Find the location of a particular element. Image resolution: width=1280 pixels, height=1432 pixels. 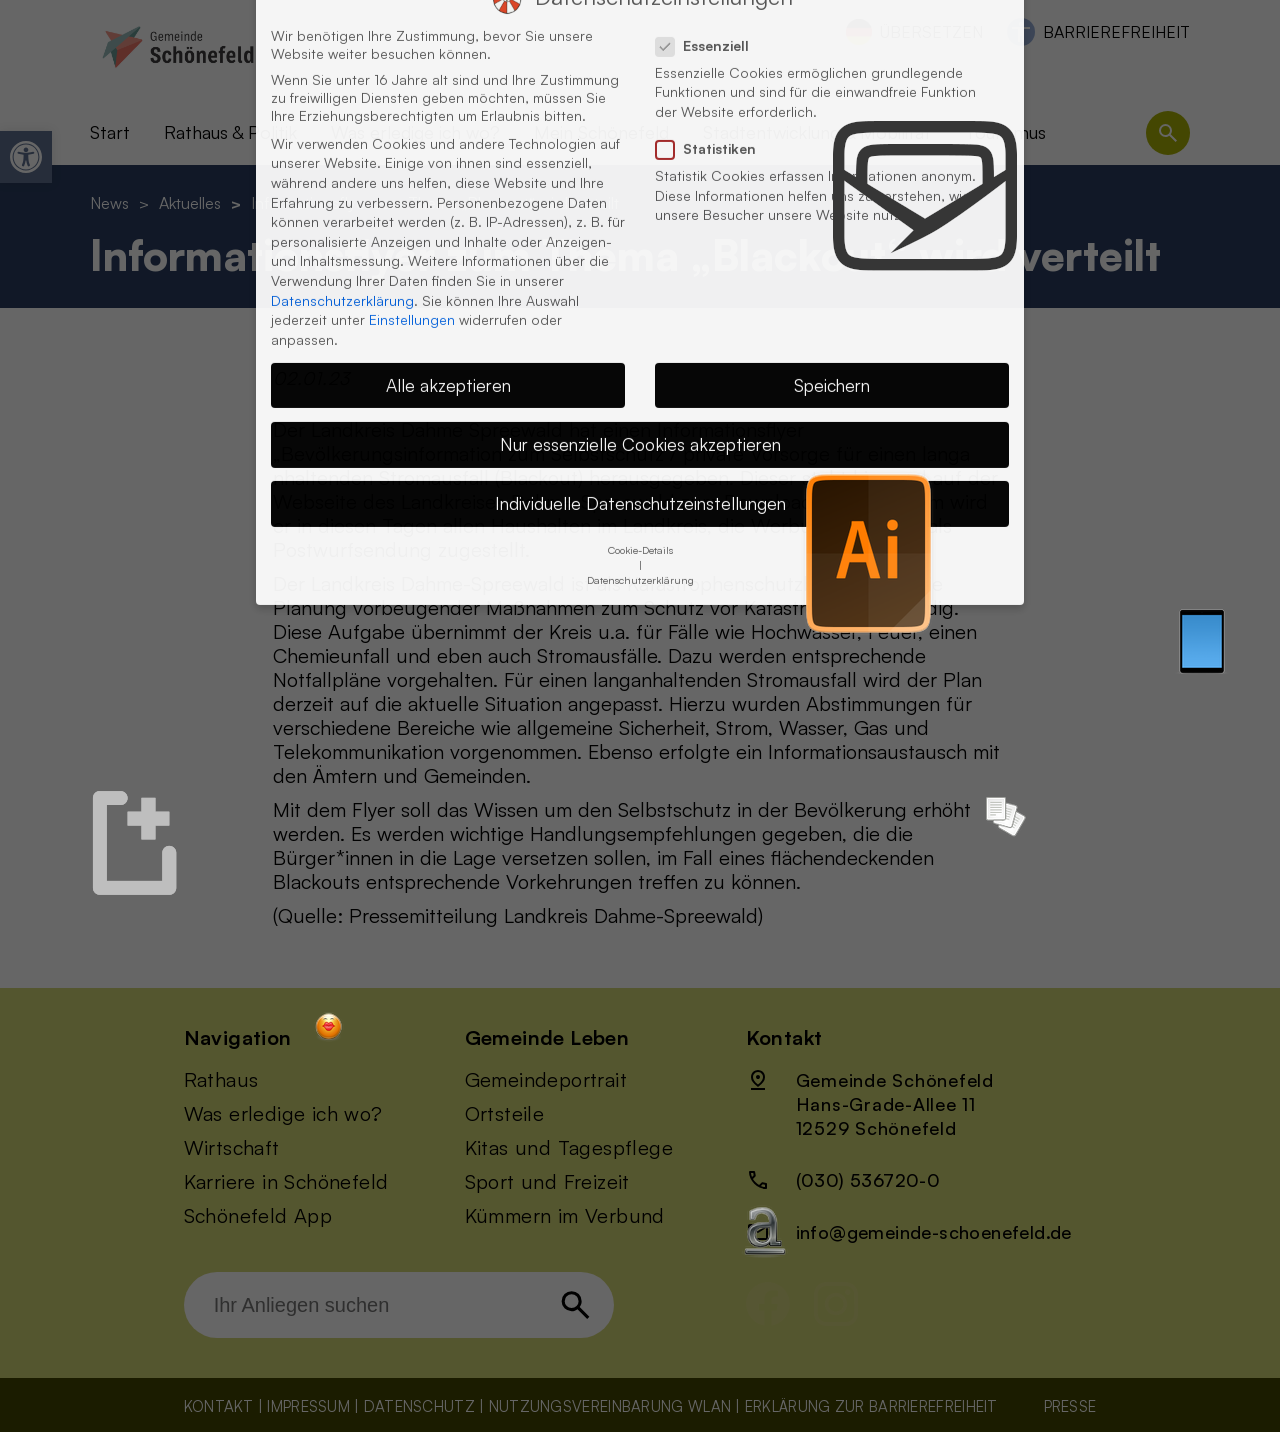

access your documents folder is located at coordinates (1006, 817).